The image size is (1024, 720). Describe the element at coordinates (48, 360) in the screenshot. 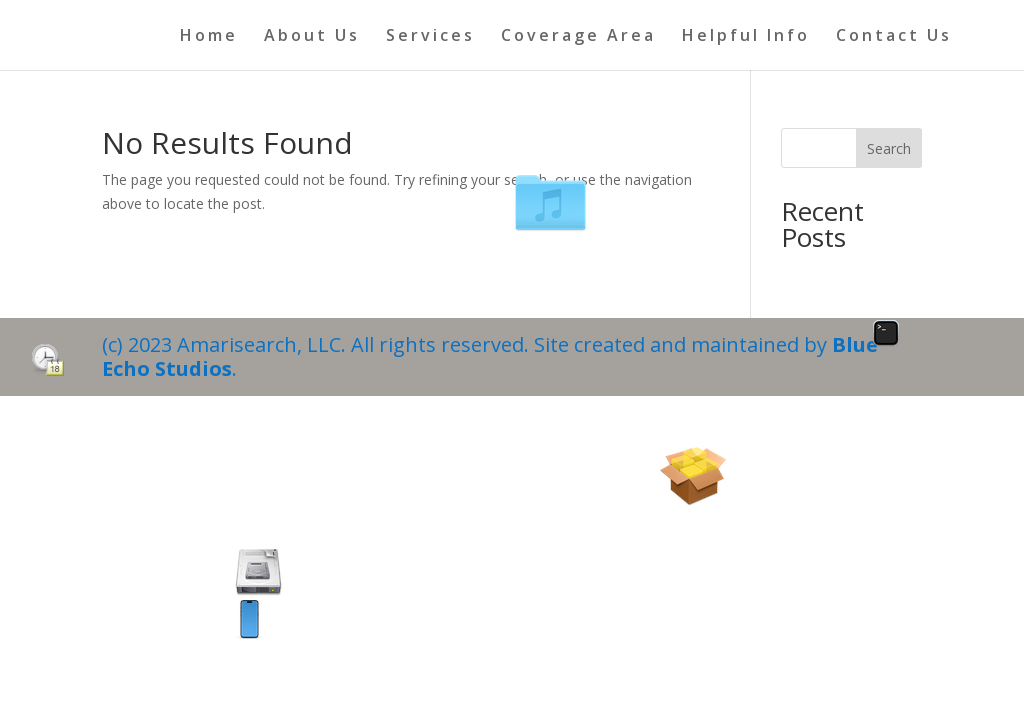

I see `set date and time for an automation action` at that location.